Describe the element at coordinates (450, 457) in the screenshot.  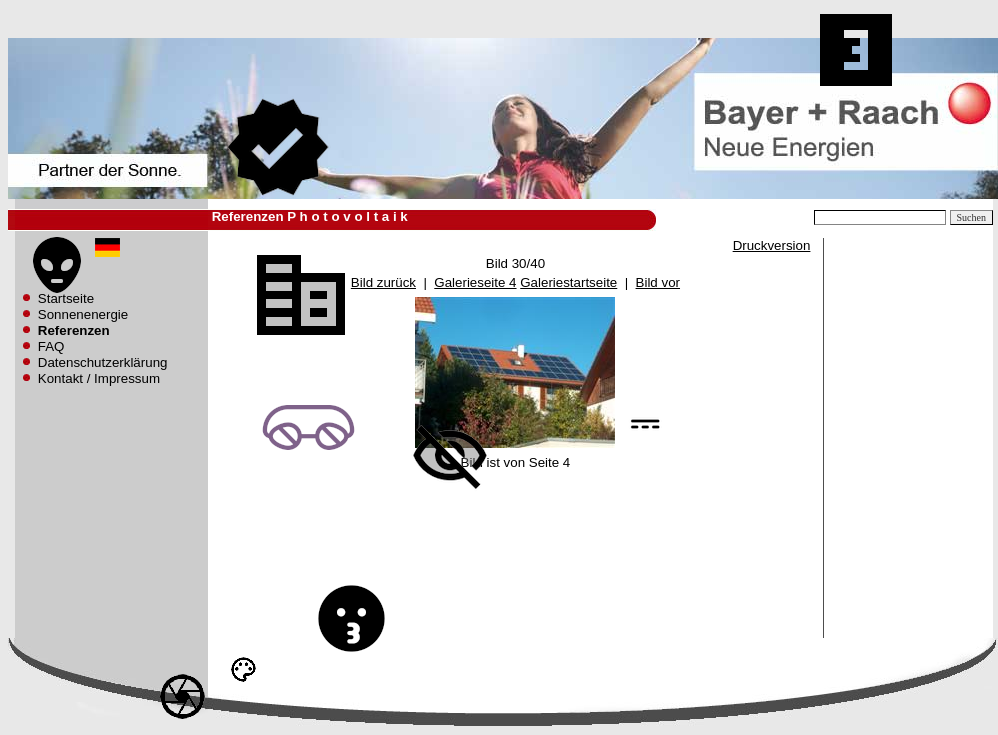
I see `hide password or sensitive content` at that location.